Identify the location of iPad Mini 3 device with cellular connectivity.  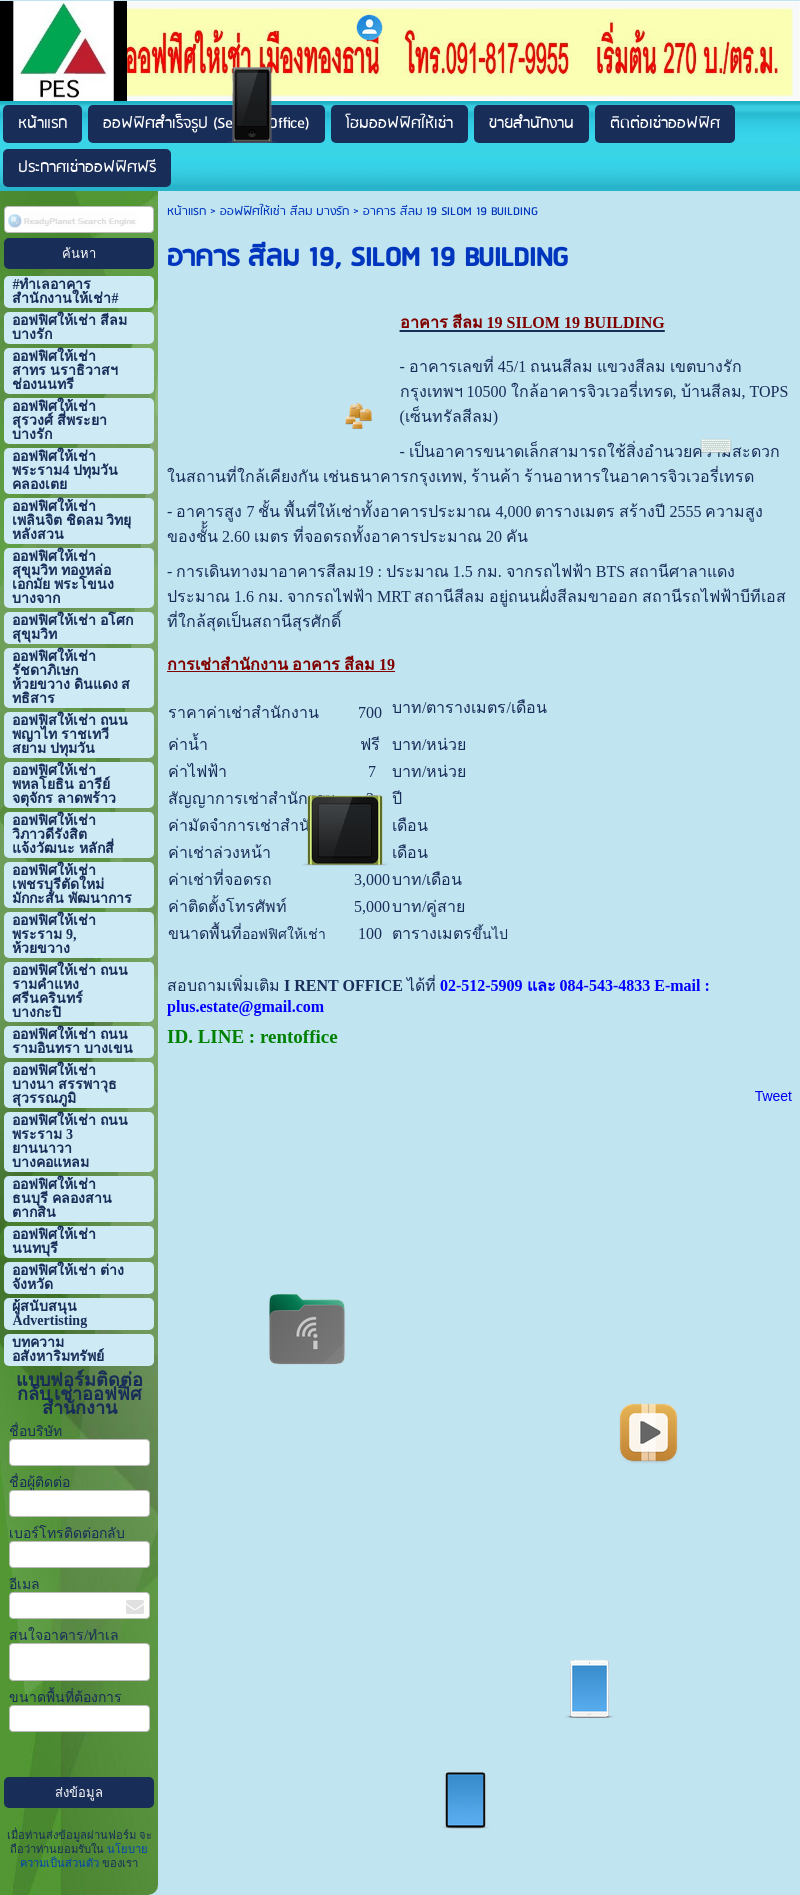
(589, 1683).